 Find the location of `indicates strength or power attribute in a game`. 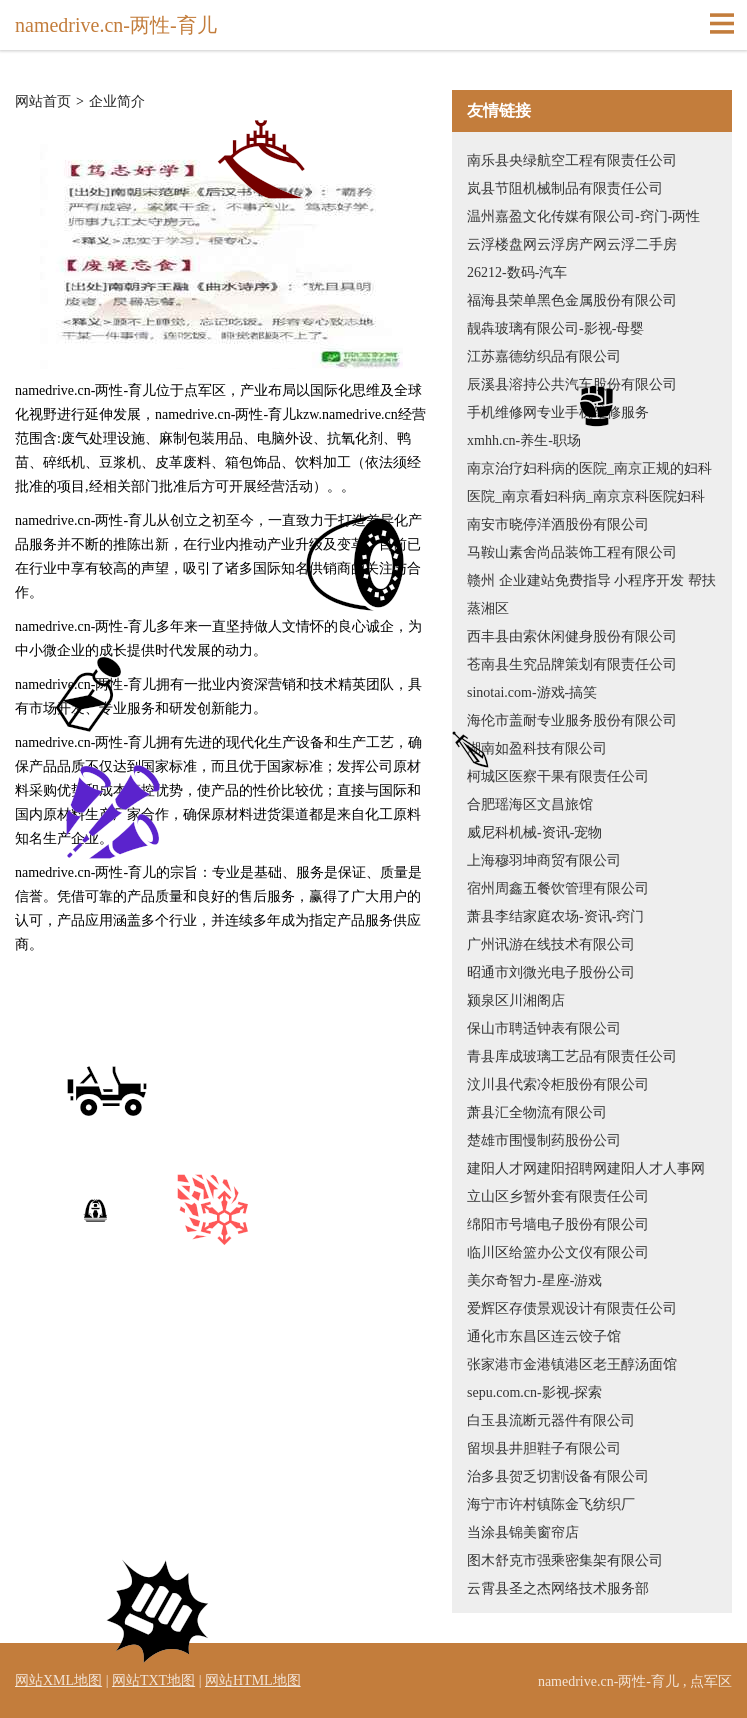

indicates strength or power attribute in a game is located at coordinates (596, 406).